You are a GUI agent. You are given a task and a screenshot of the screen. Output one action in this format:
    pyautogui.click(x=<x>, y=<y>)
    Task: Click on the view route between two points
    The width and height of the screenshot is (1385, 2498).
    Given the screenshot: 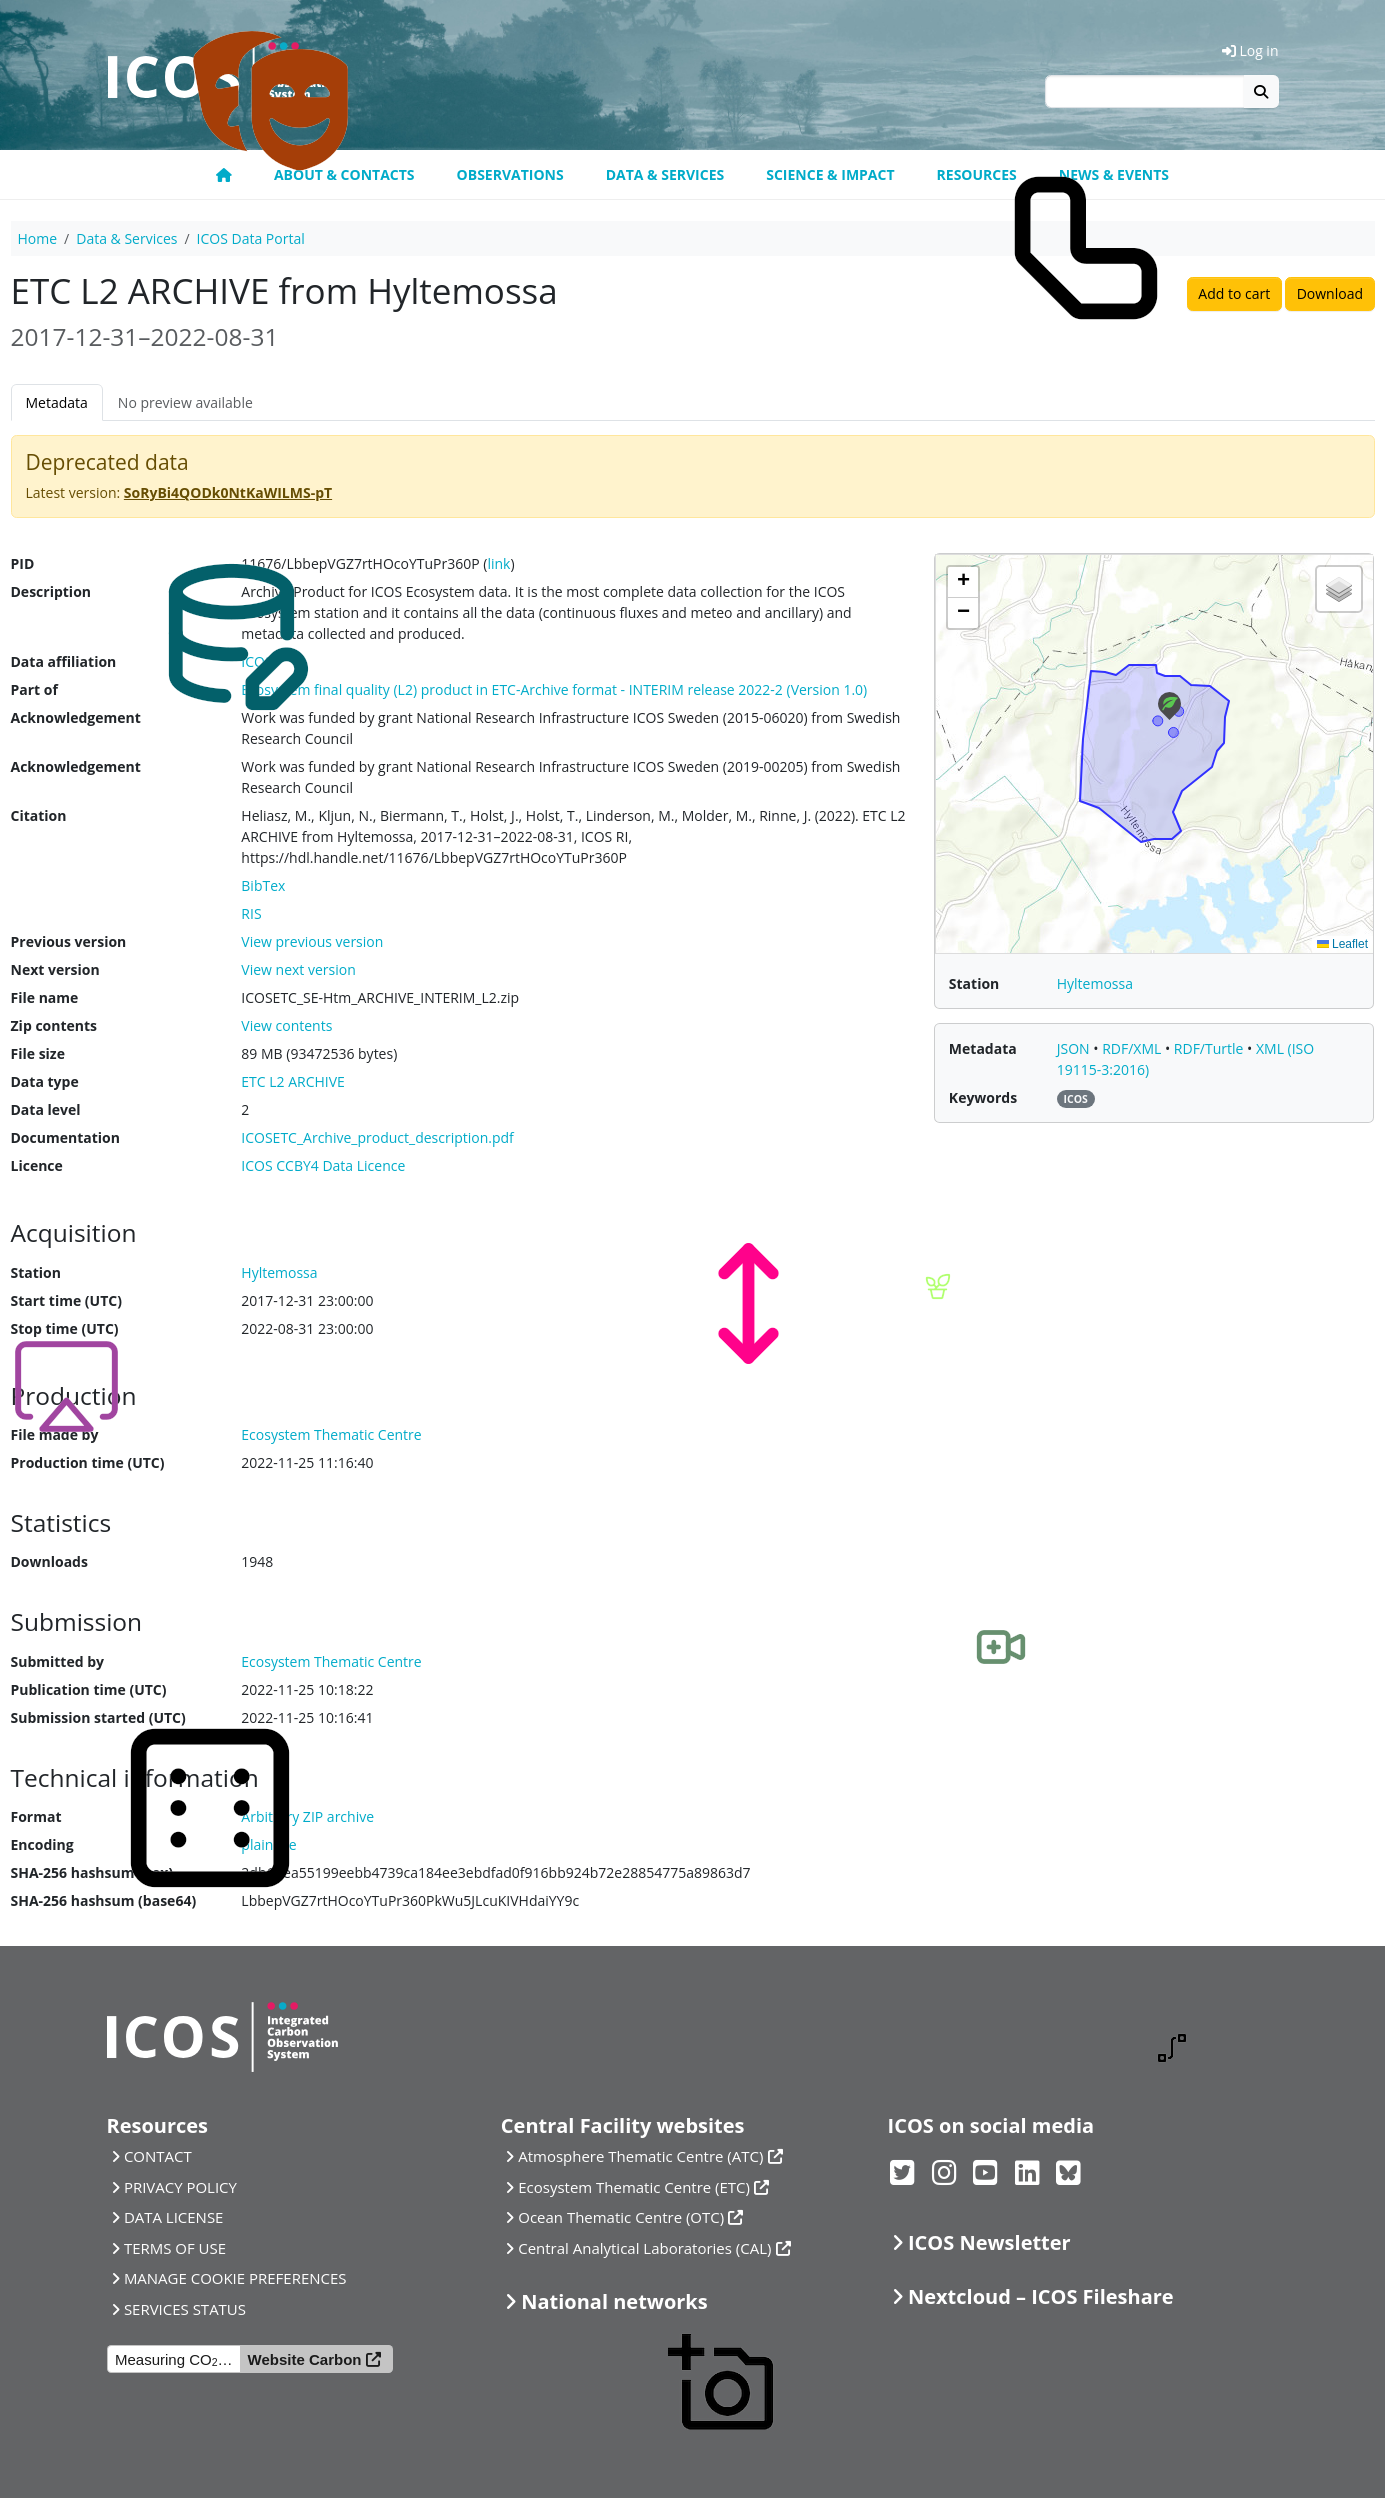 What is the action you would take?
    pyautogui.click(x=1172, y=2048)
    